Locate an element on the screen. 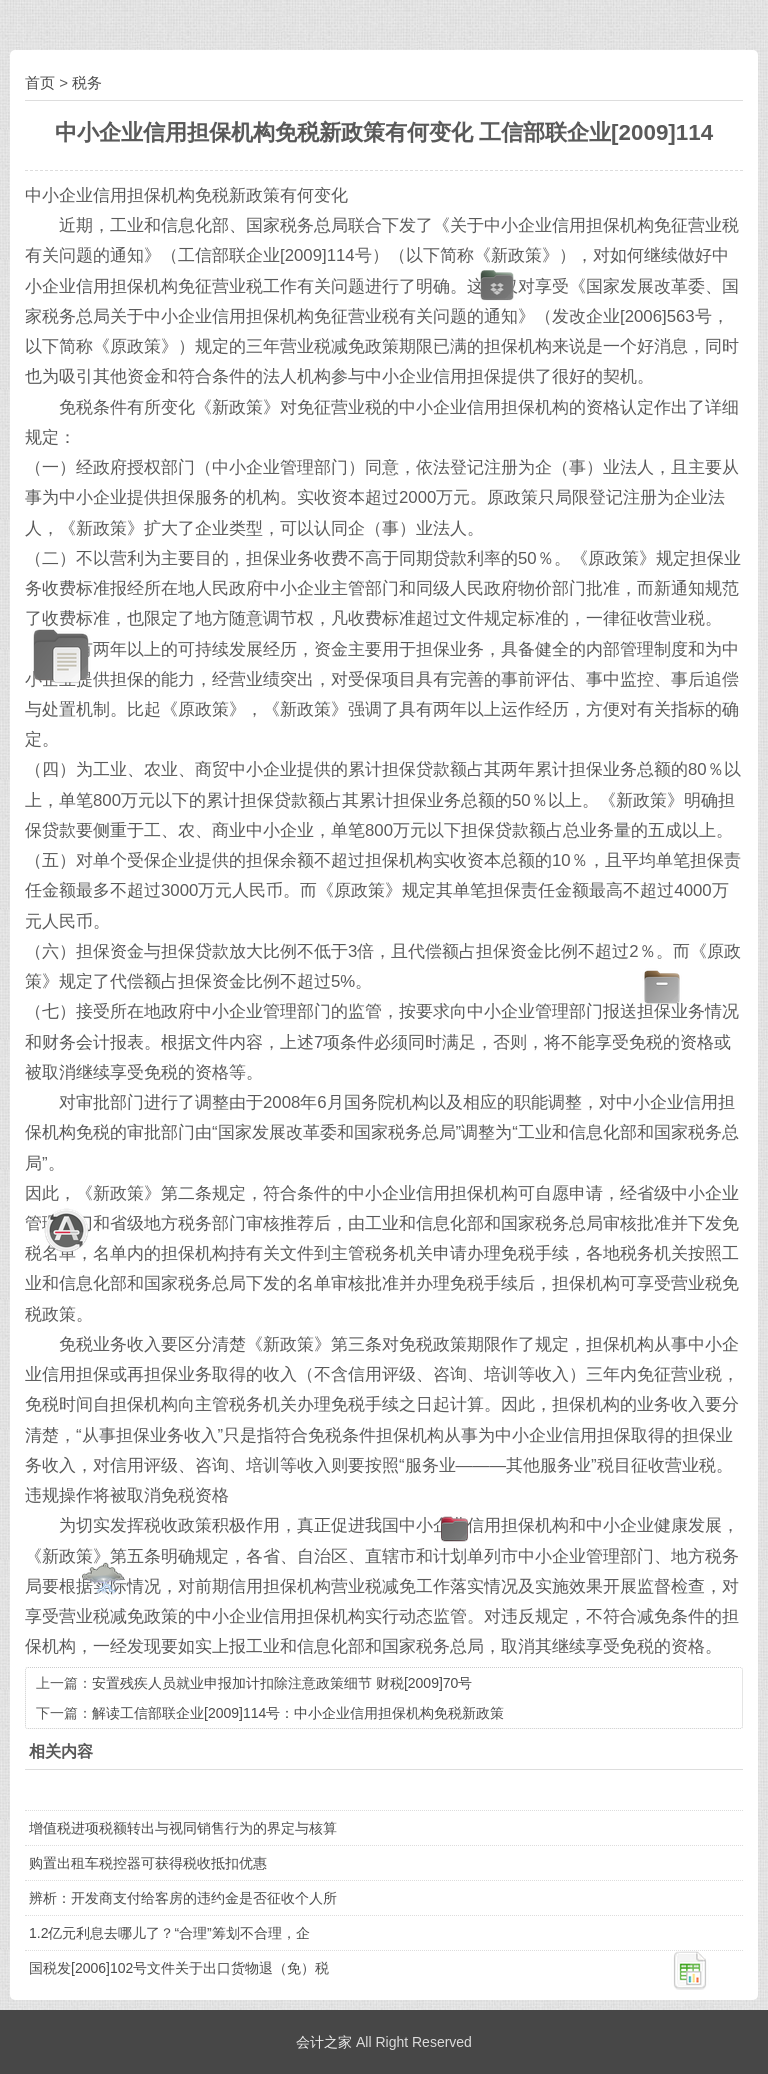  open the software update manager is located at coordinates (66, 1230).